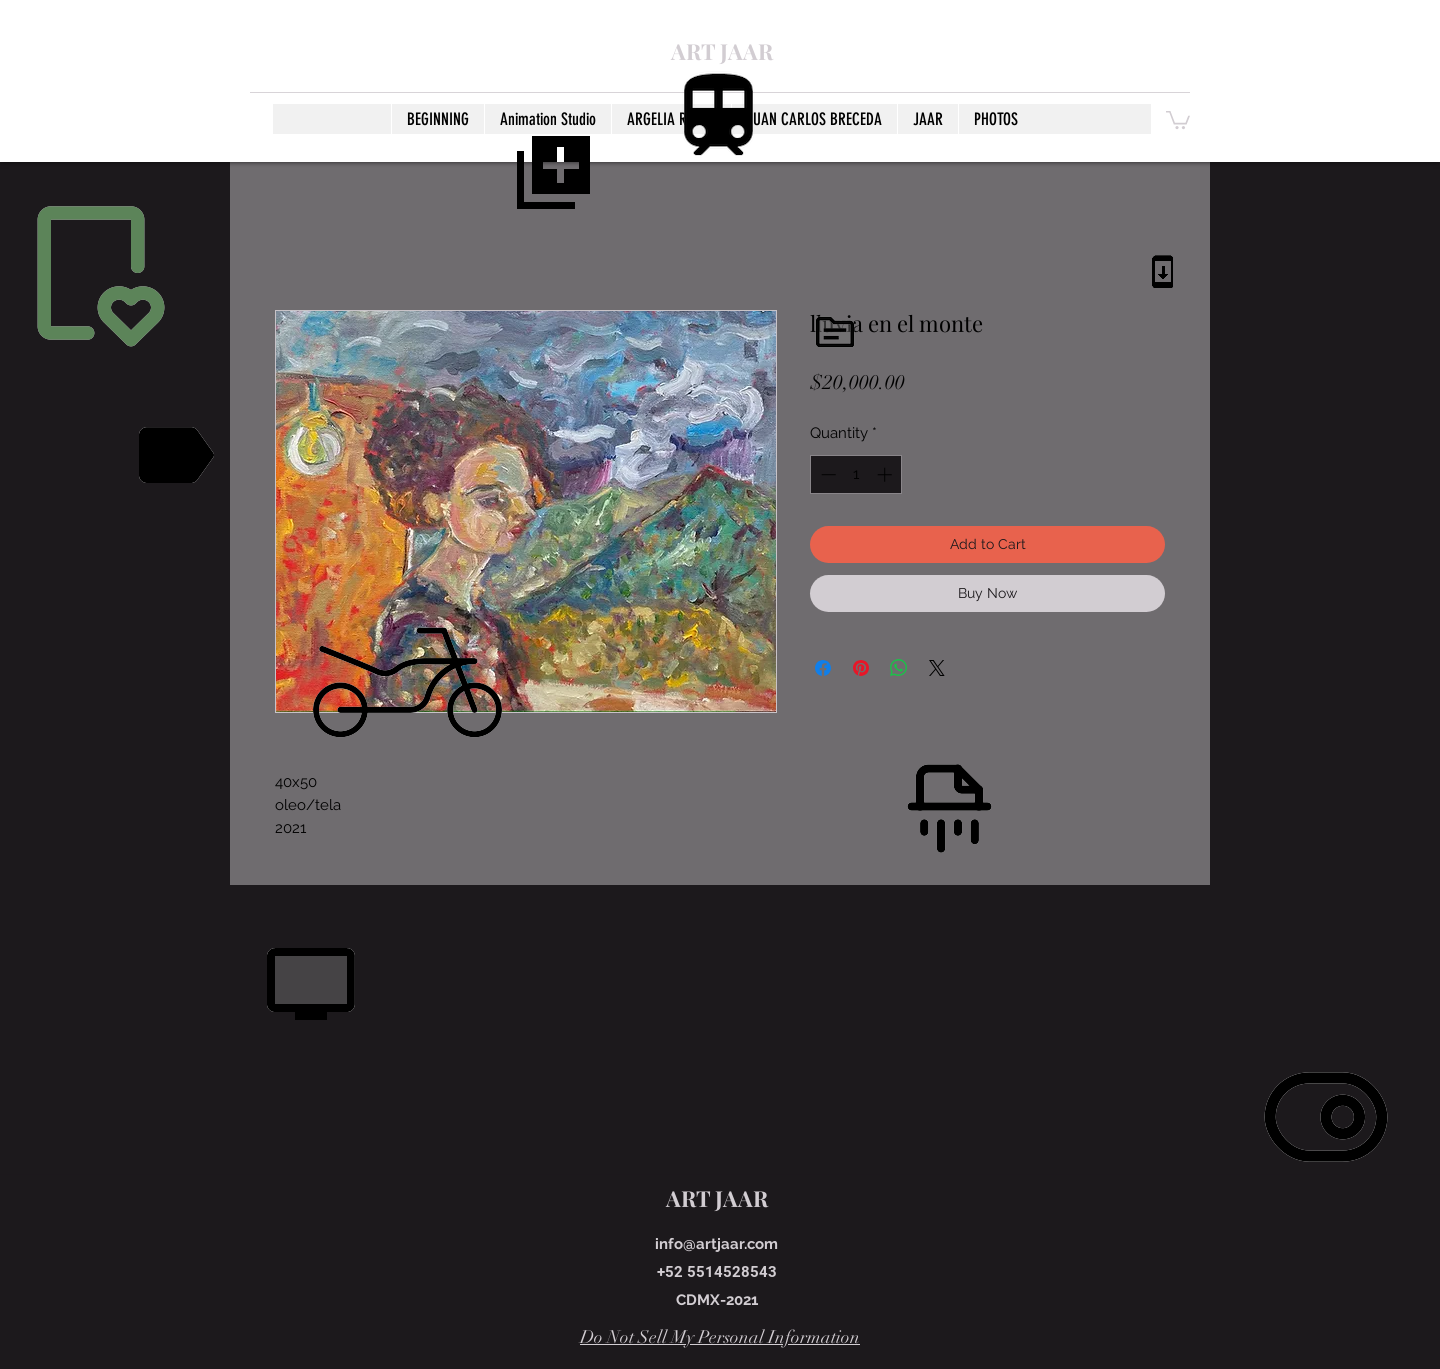 This screenshot has width=1440, height=1369. Describe the element at coordinates (311, 984) in the screenshot. I see `access tv or display settings` at that location.